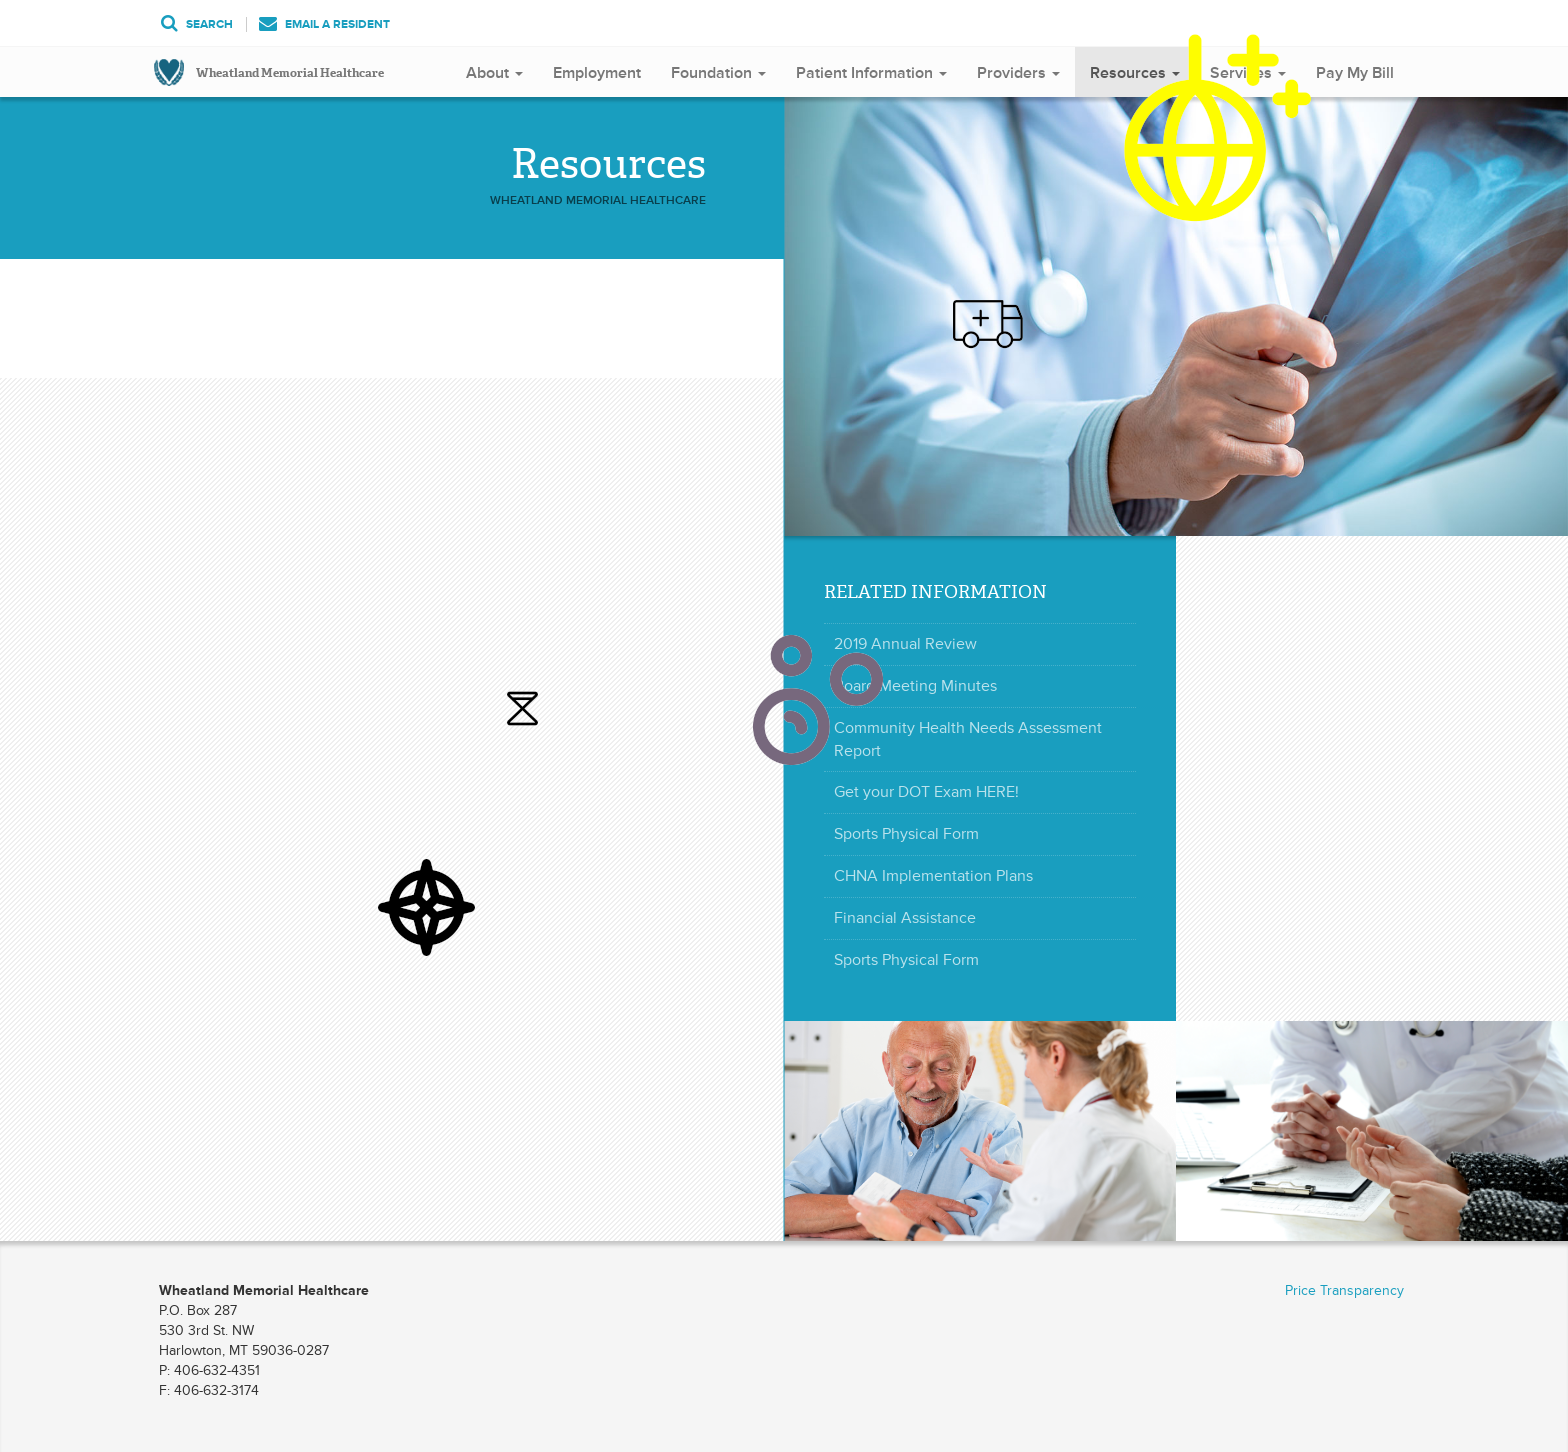 This screenshot has height=1452, width=1568. What do you see at coordinates (818, 700) in the screenshot?
I see `open chat or messaging` at bounding box center [818, 700].